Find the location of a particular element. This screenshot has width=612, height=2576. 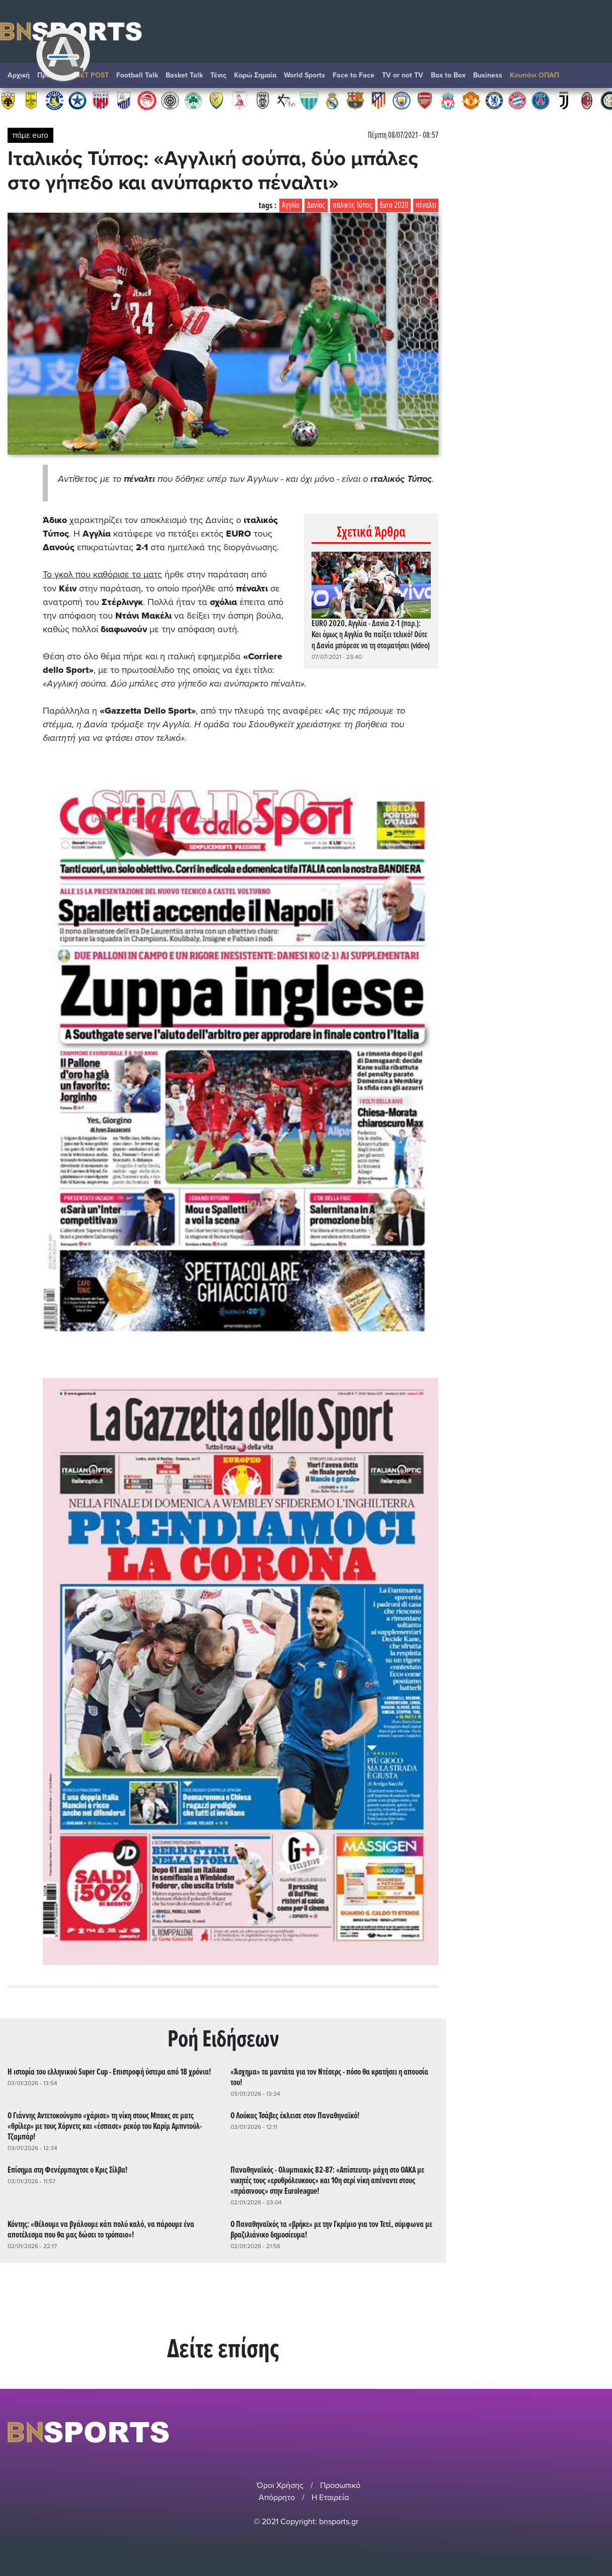

check for available software updates is located at coordinates (63, 54).